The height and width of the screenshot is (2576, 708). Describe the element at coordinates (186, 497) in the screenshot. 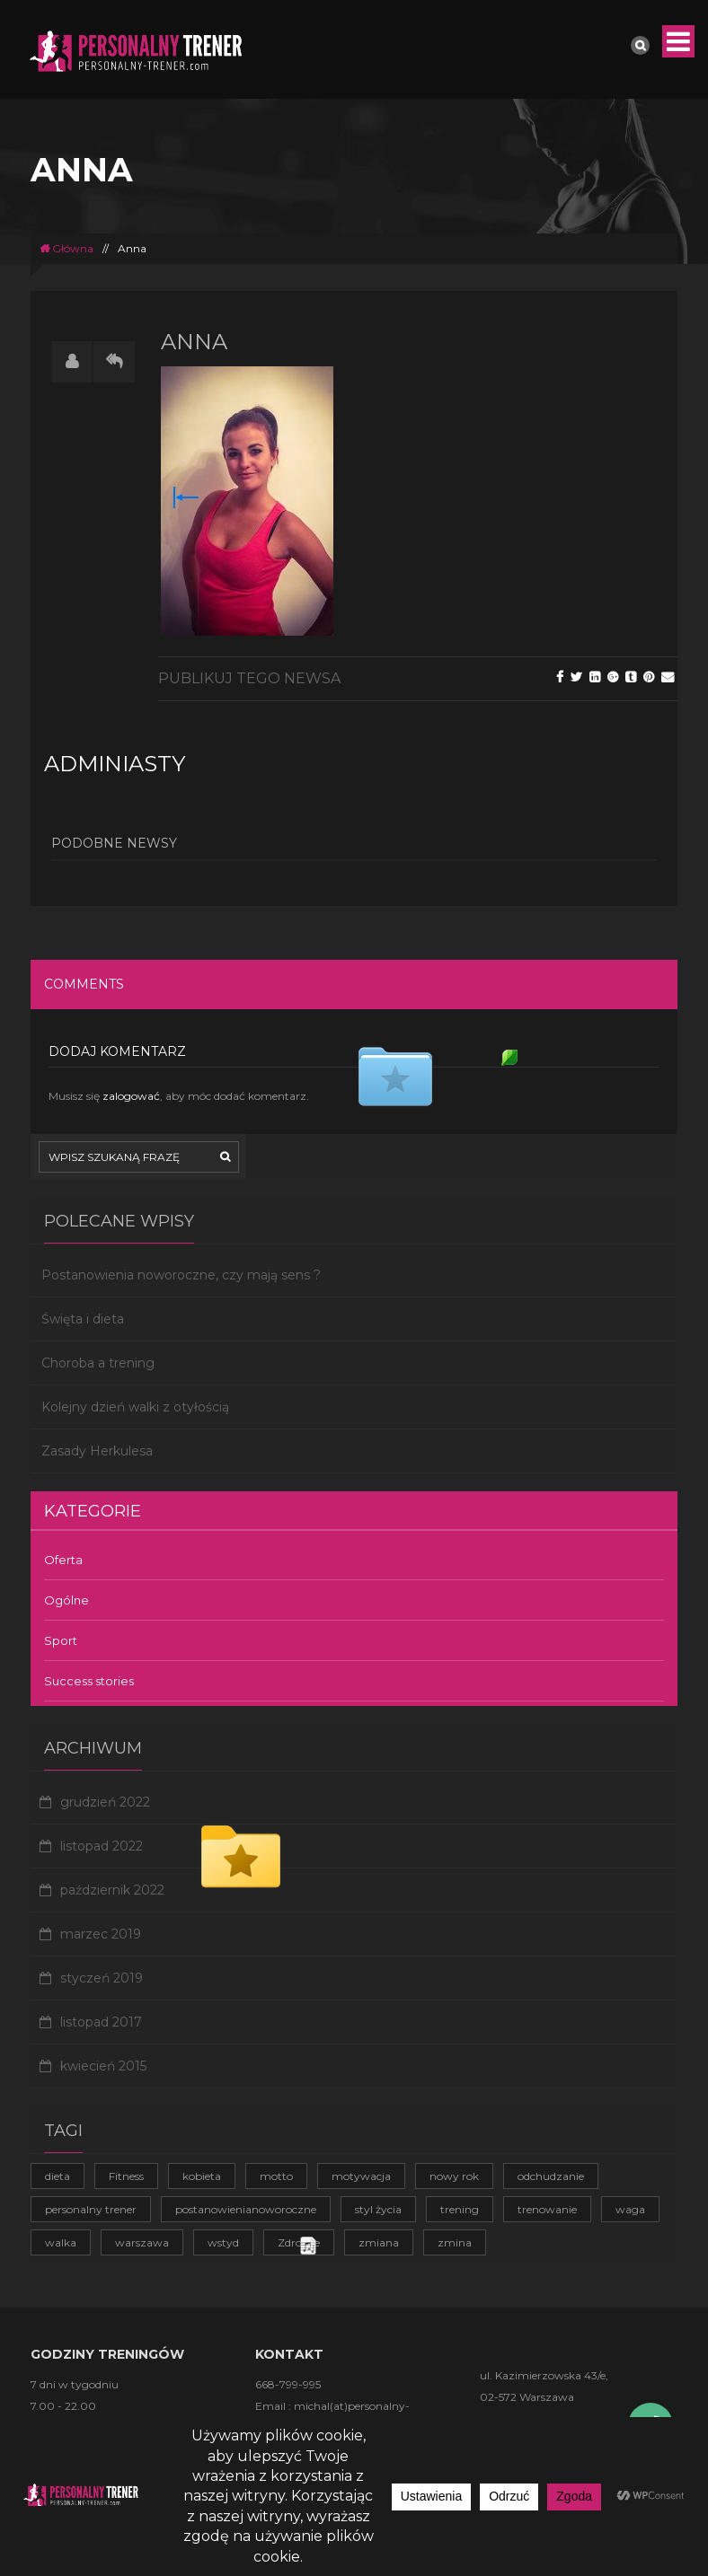

I see `go to the first item in a list or sequence` at that location.